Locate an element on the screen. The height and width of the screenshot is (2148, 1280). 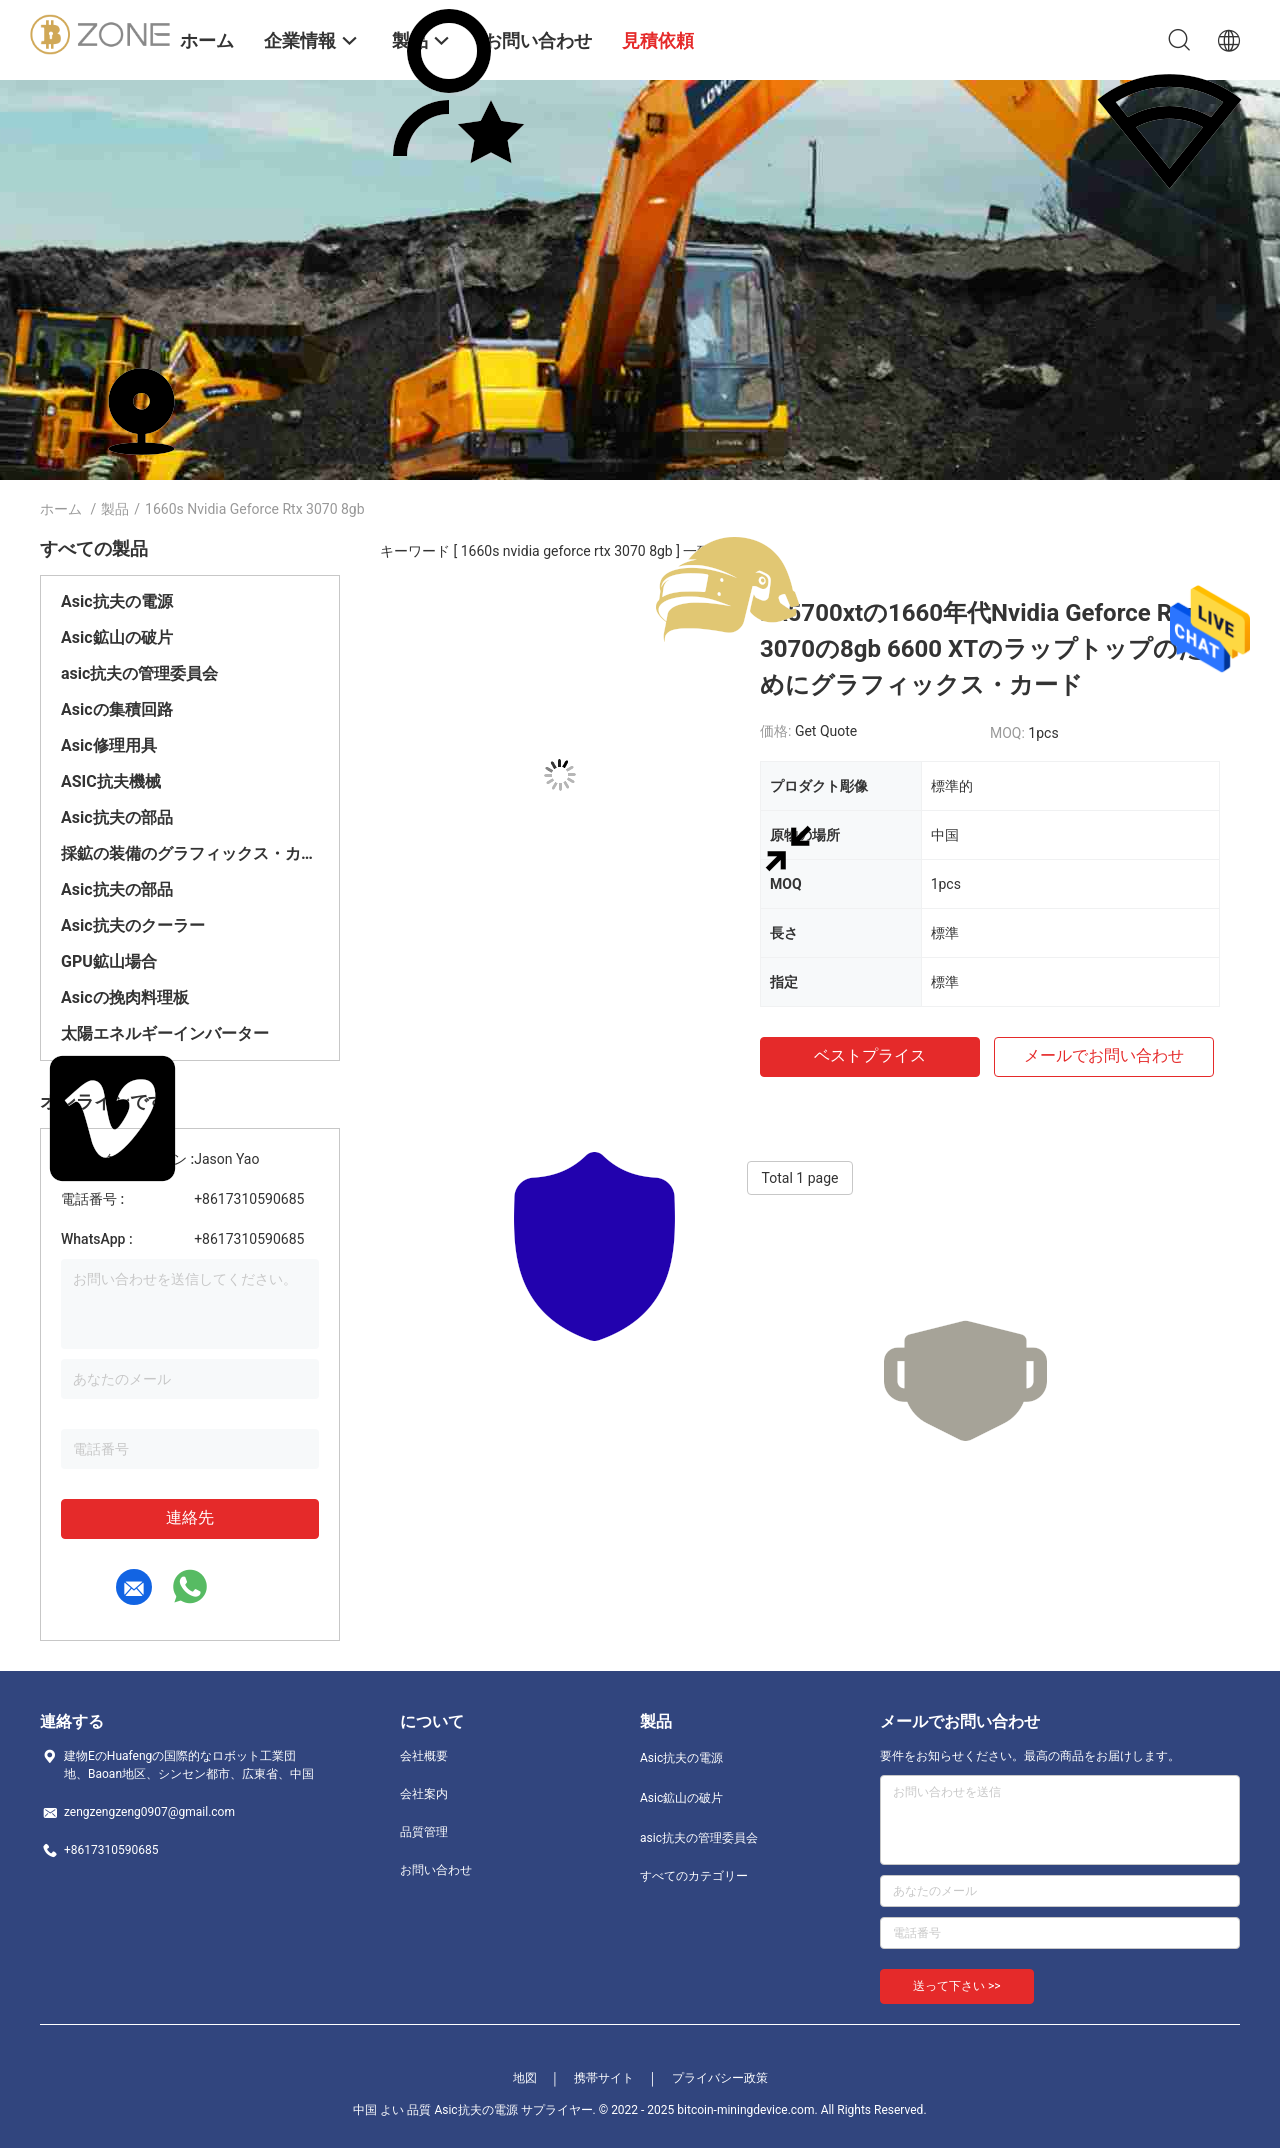
open vimeo app is located at coordinates (112, 1118).